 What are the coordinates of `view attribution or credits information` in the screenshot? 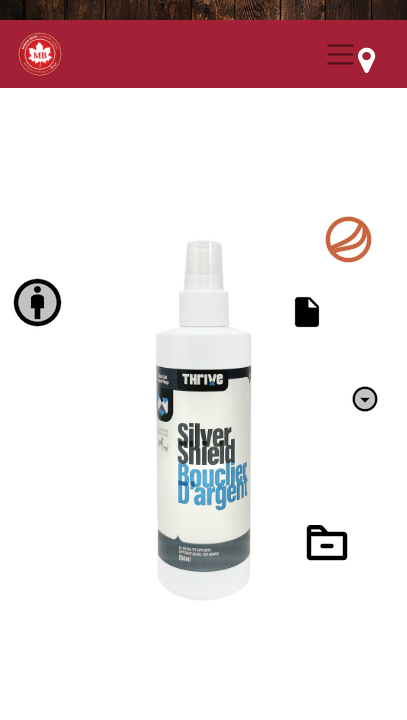 It's located at (37, 302).